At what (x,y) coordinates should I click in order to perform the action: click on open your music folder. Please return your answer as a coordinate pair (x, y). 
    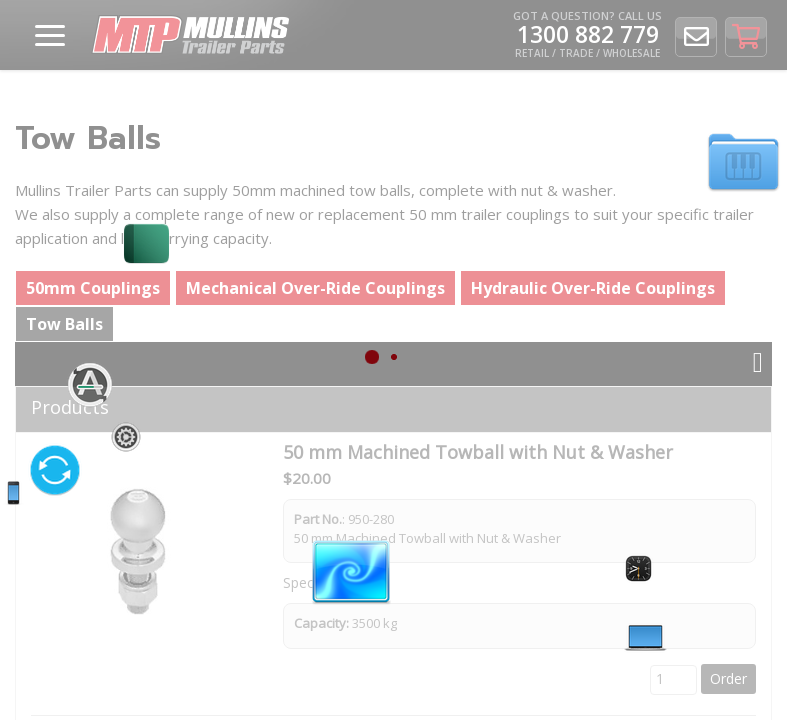
    Looking at the image, I should click on (743, 161).